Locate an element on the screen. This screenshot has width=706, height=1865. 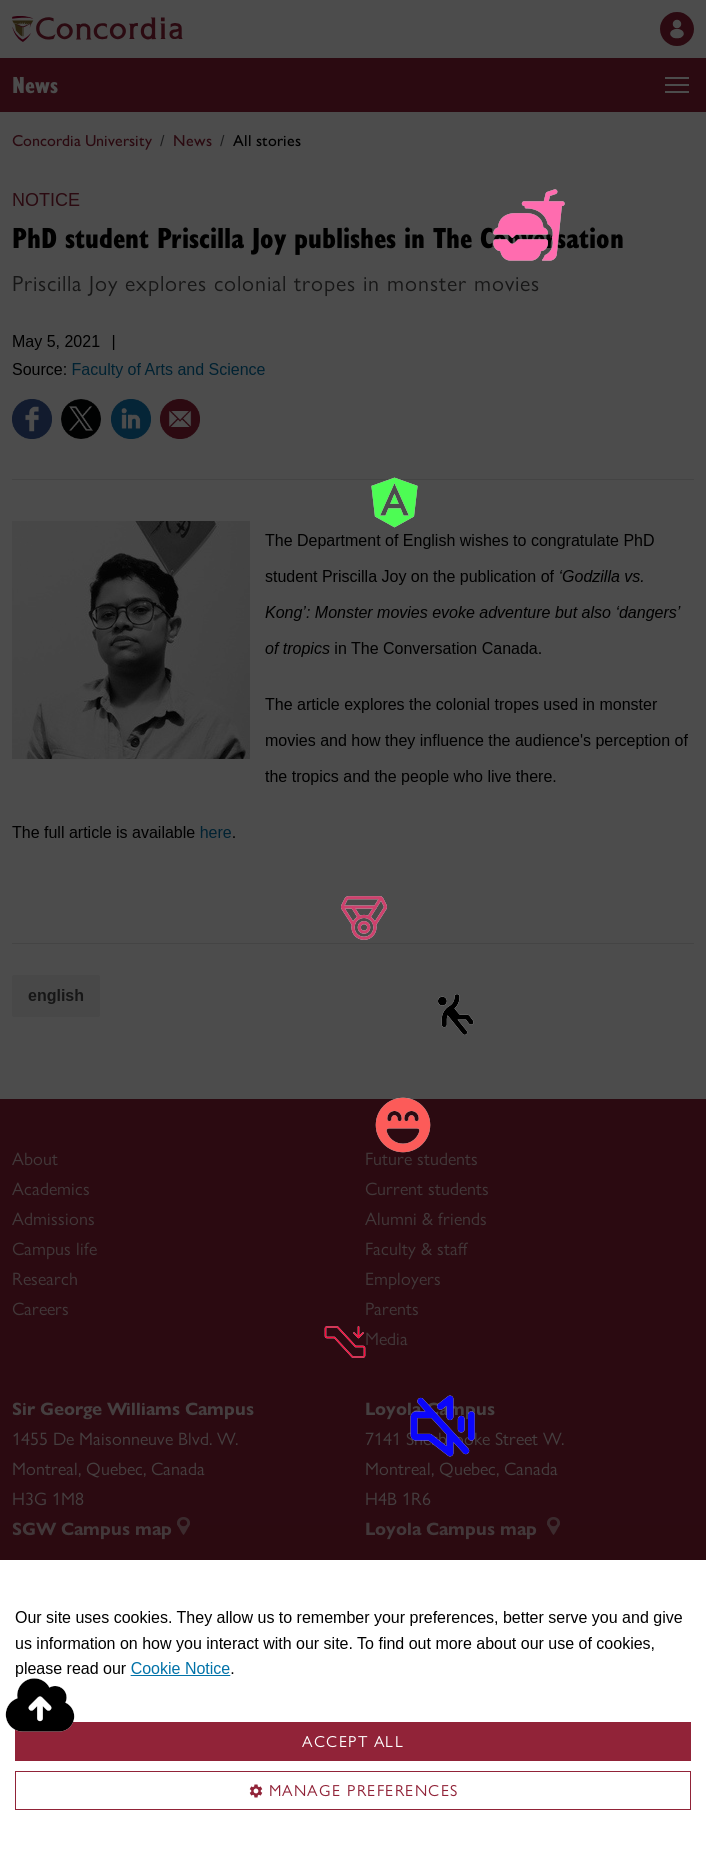
angular framework logo is located at coordinates (394, 502).